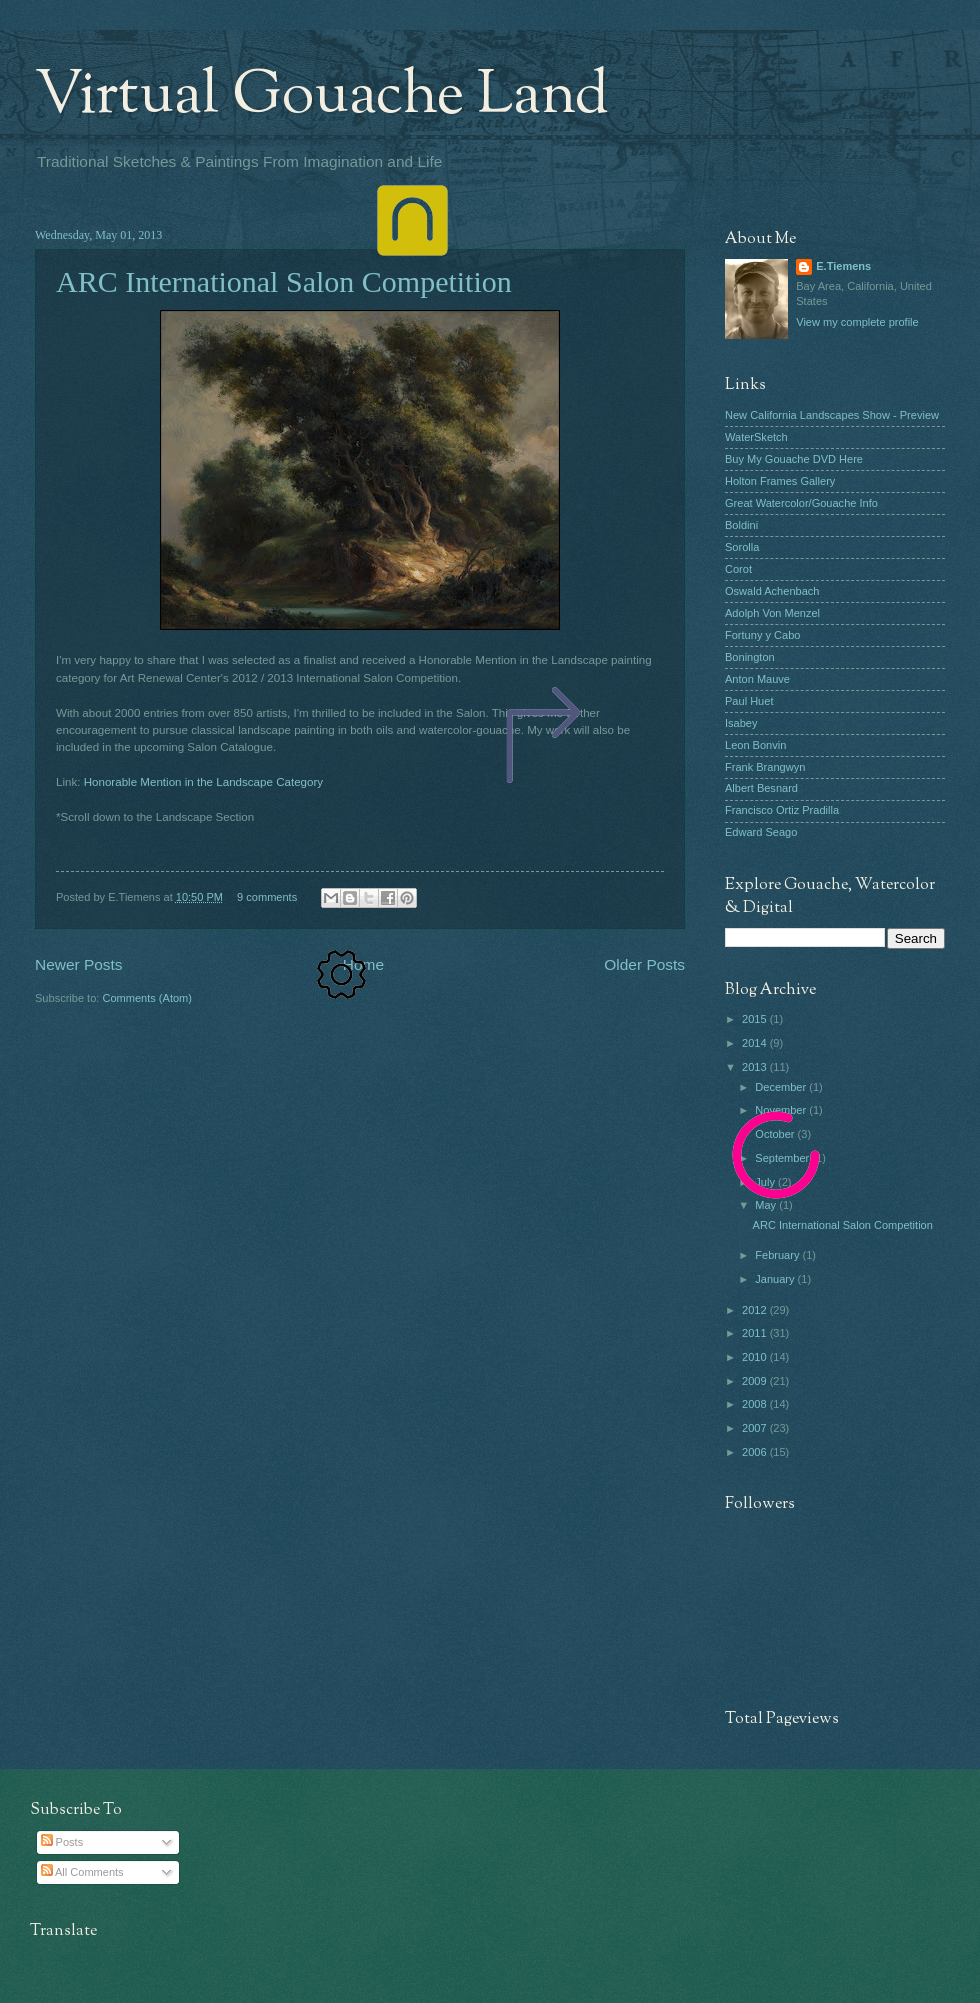 The width and height of the screenshot is (980, 2003). What do you see at coordinates (412, 220) in the screenshot?
I see `represents a set intersection or overlap operation` at bounding box center [412, 220].